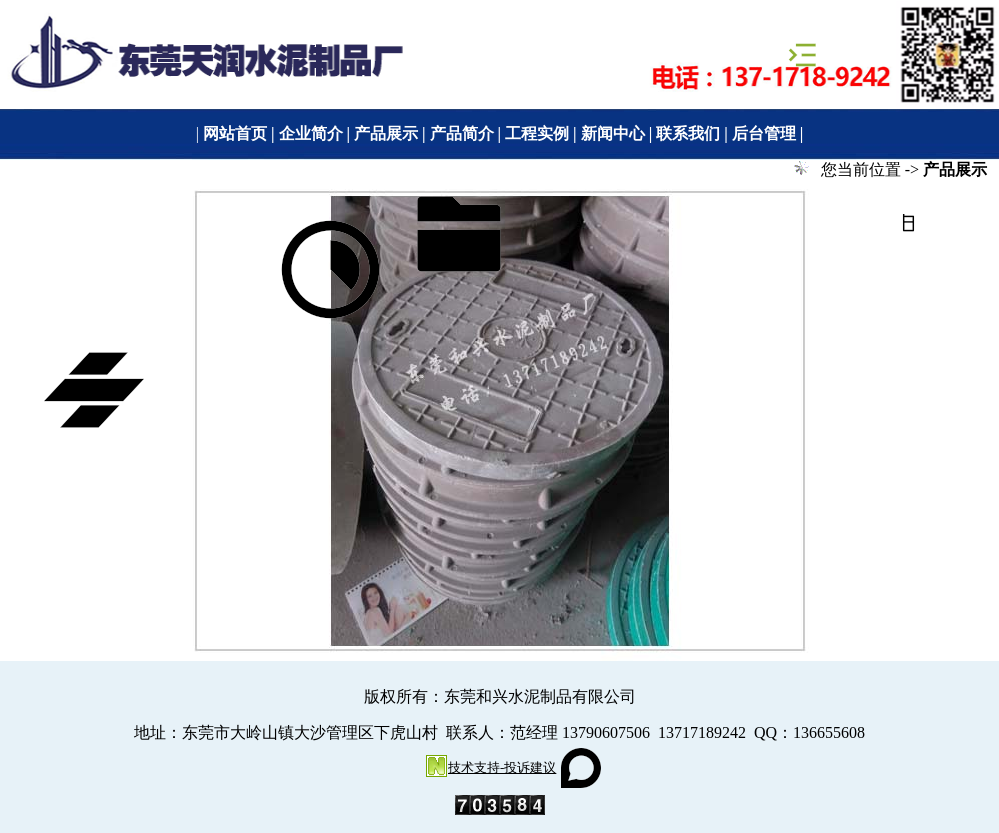 The image size is (999, 833). What do you see at coordinates (330, 269) in the screenshot?
I see `indicates progress at approximately 25% completion` at bounding box center [330, 269].